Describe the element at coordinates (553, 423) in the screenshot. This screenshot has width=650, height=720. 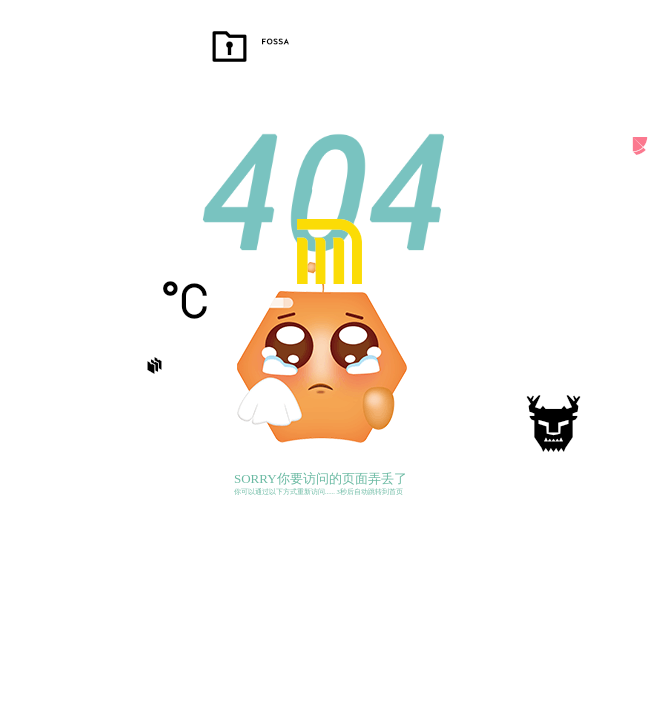
I see `turso database service logo` at that location.